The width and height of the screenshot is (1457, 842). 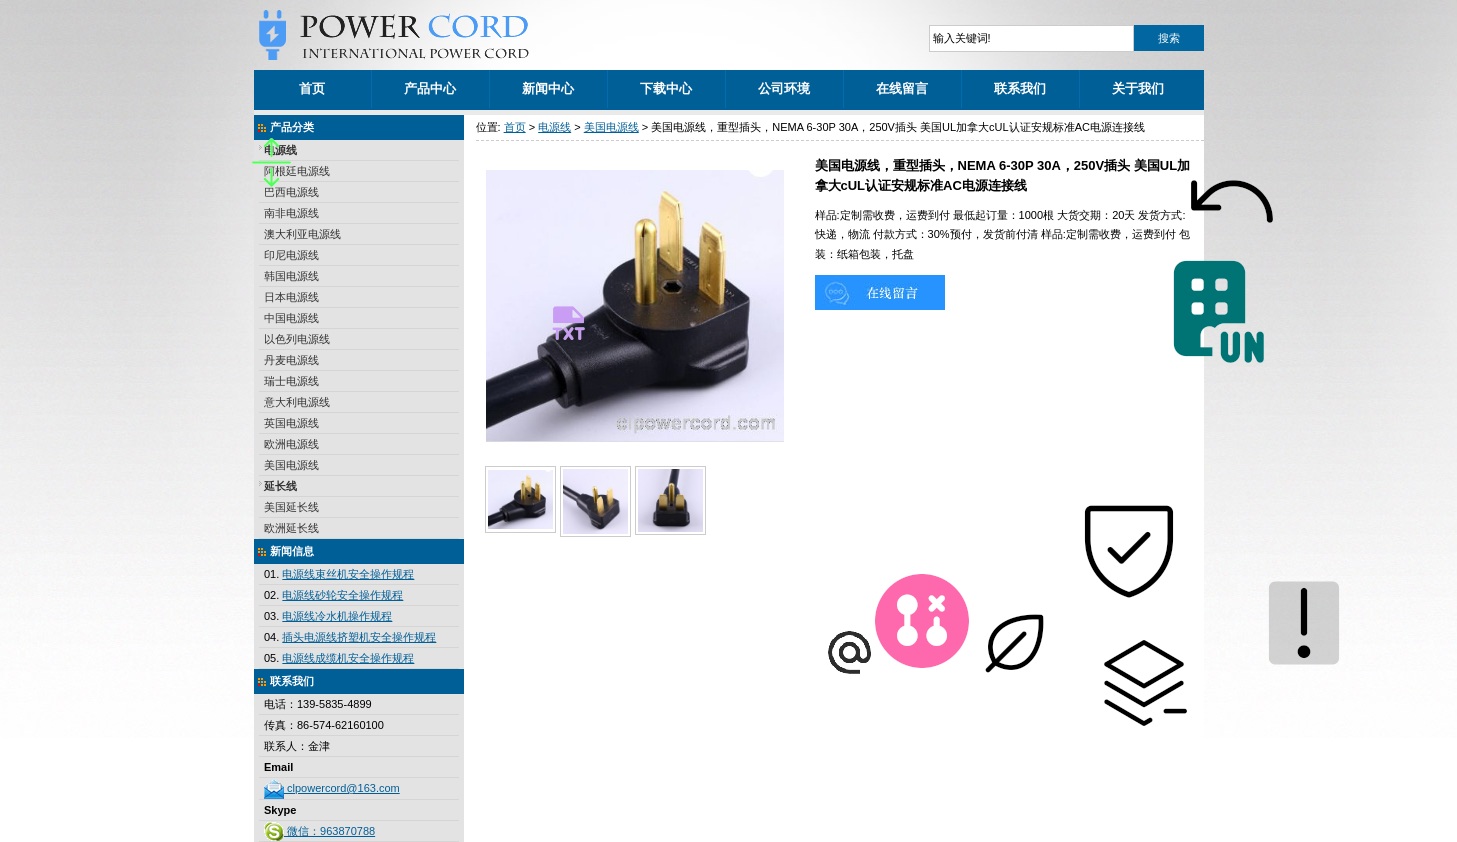 I want to click on open a plain text file, so click(x=568, y=324).